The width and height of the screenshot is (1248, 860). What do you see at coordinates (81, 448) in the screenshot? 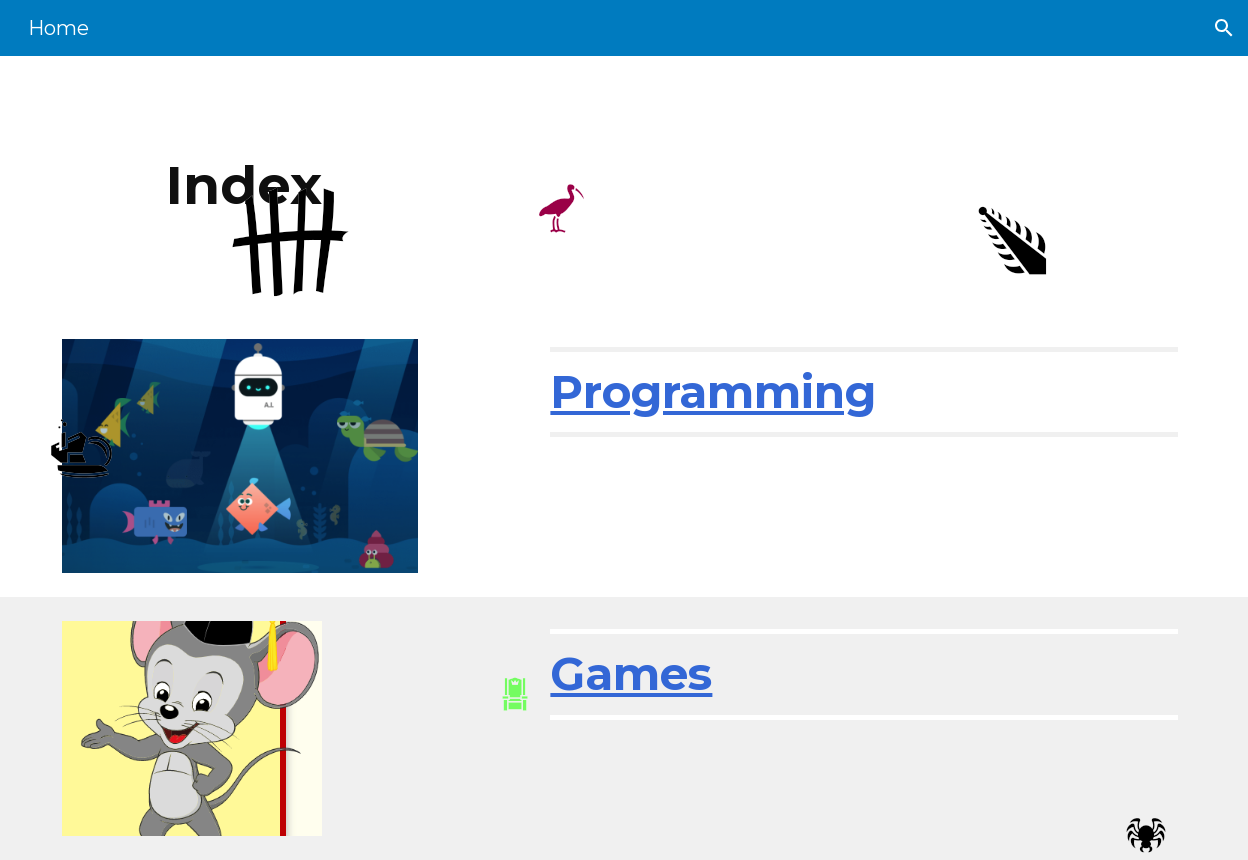
I see `select mini-submarine vehicle or unit` at bounding box center [81, 448].